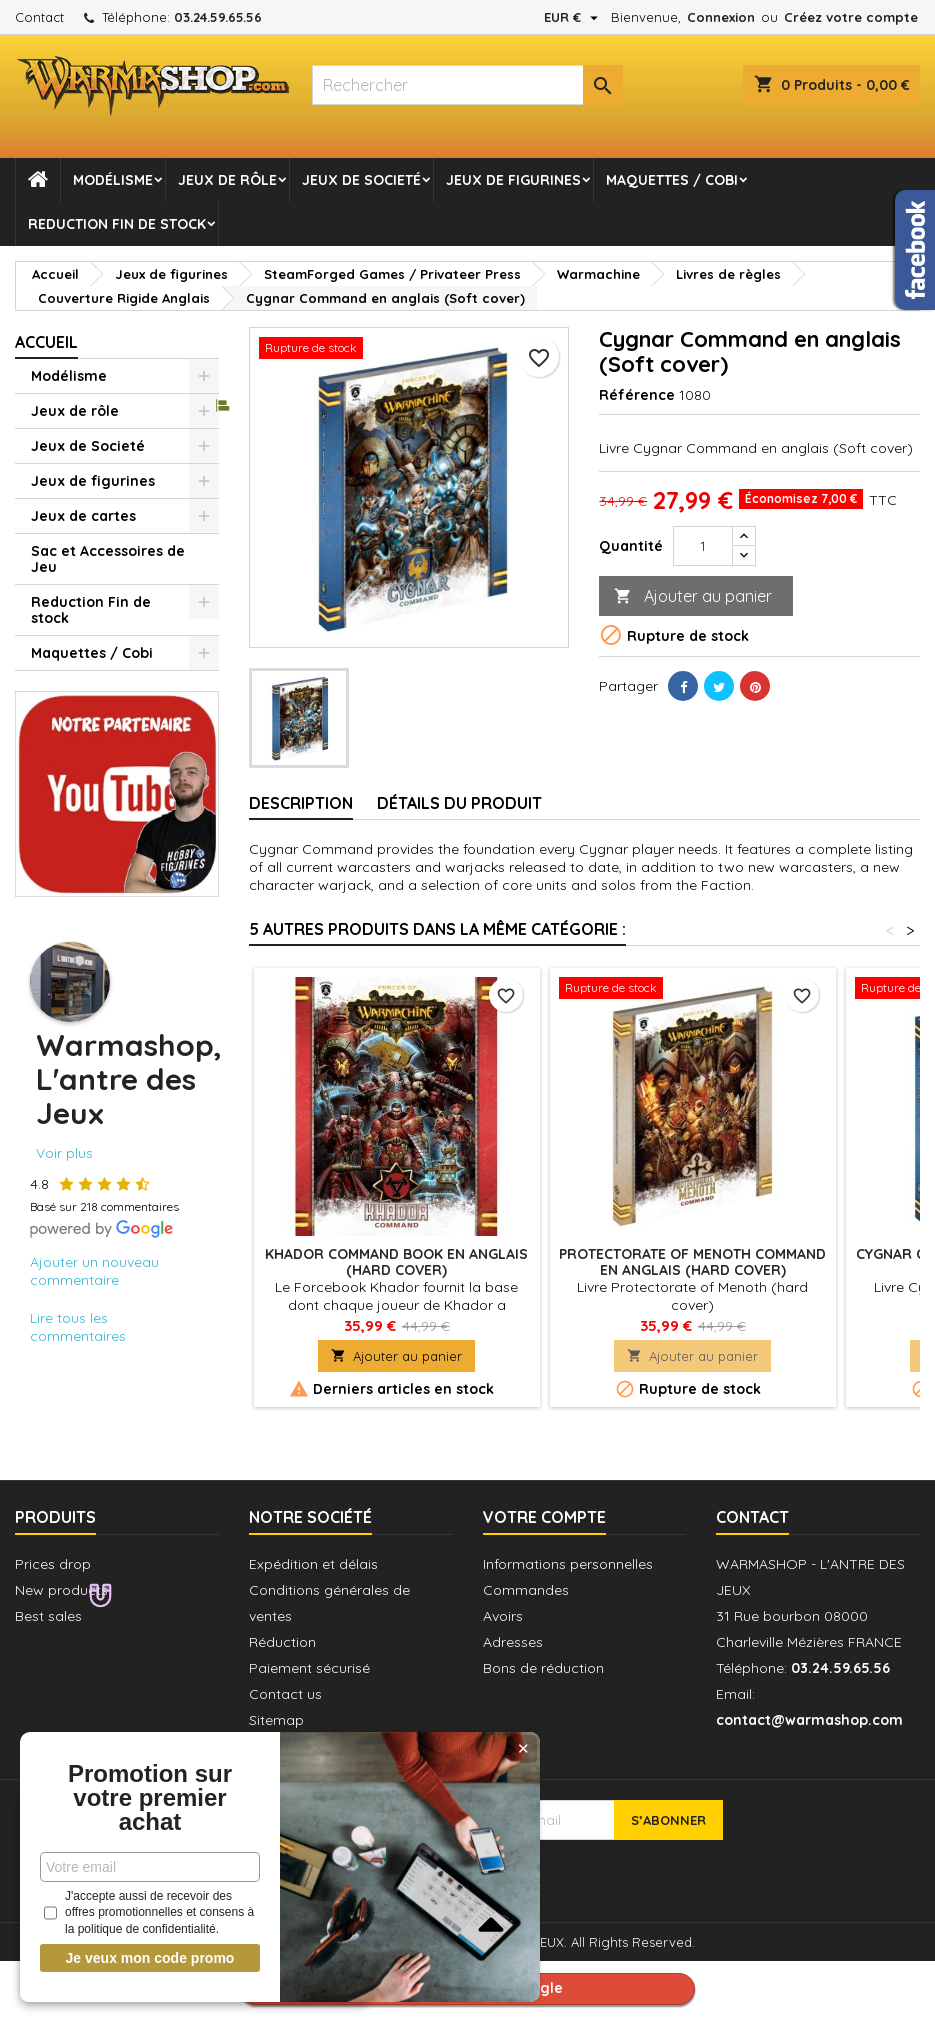  I want to click on align content to the left, so click(222, 405).